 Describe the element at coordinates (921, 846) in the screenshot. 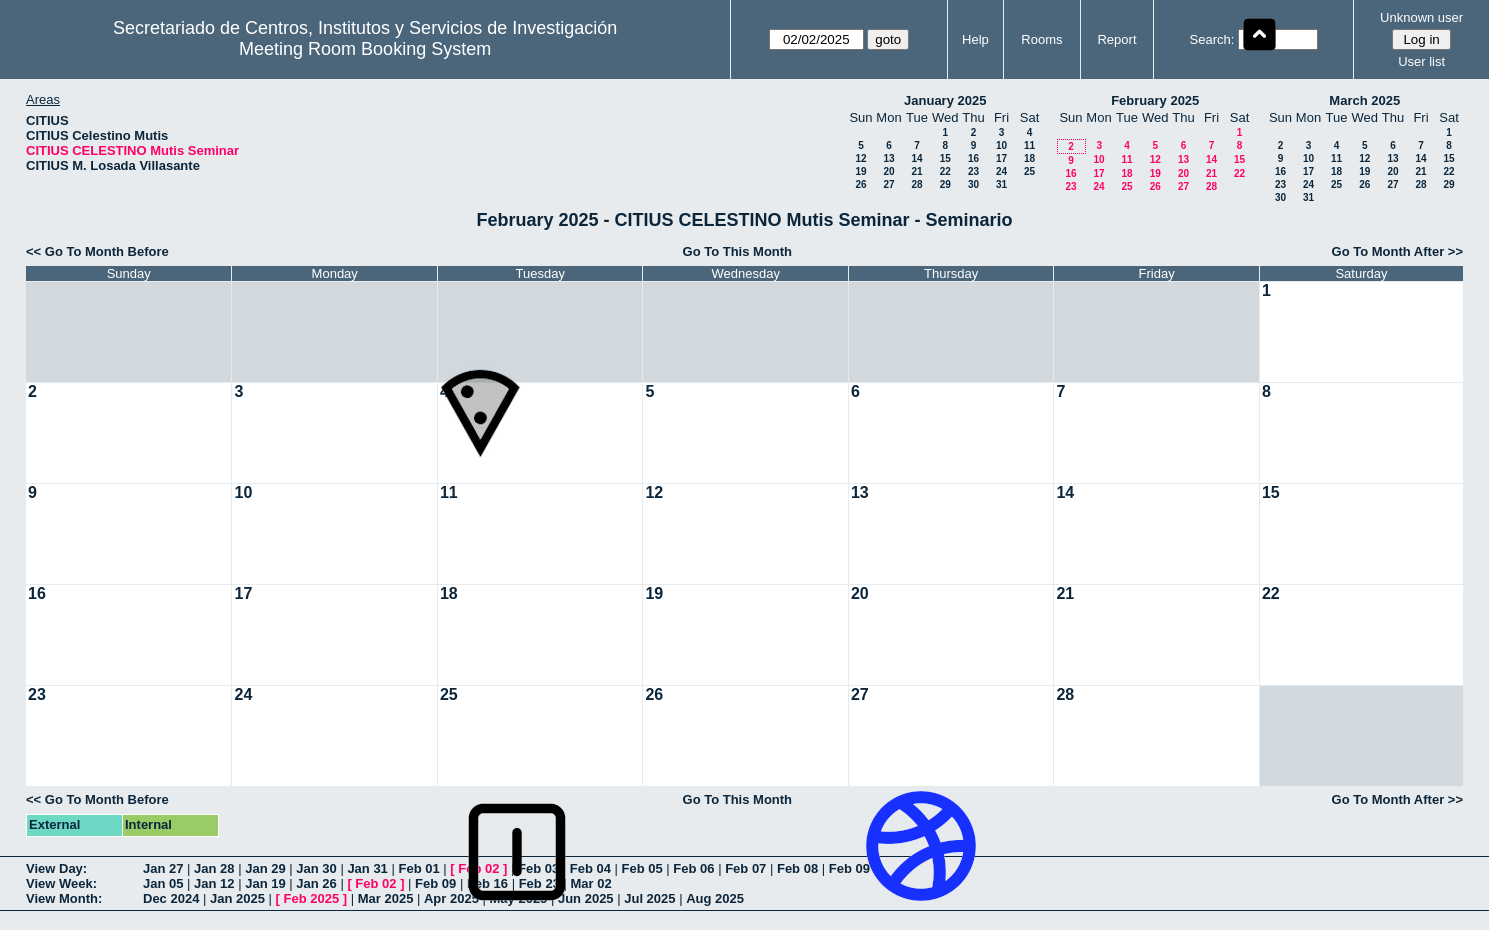

I see `view dribbble profile or portfolio` at that location.